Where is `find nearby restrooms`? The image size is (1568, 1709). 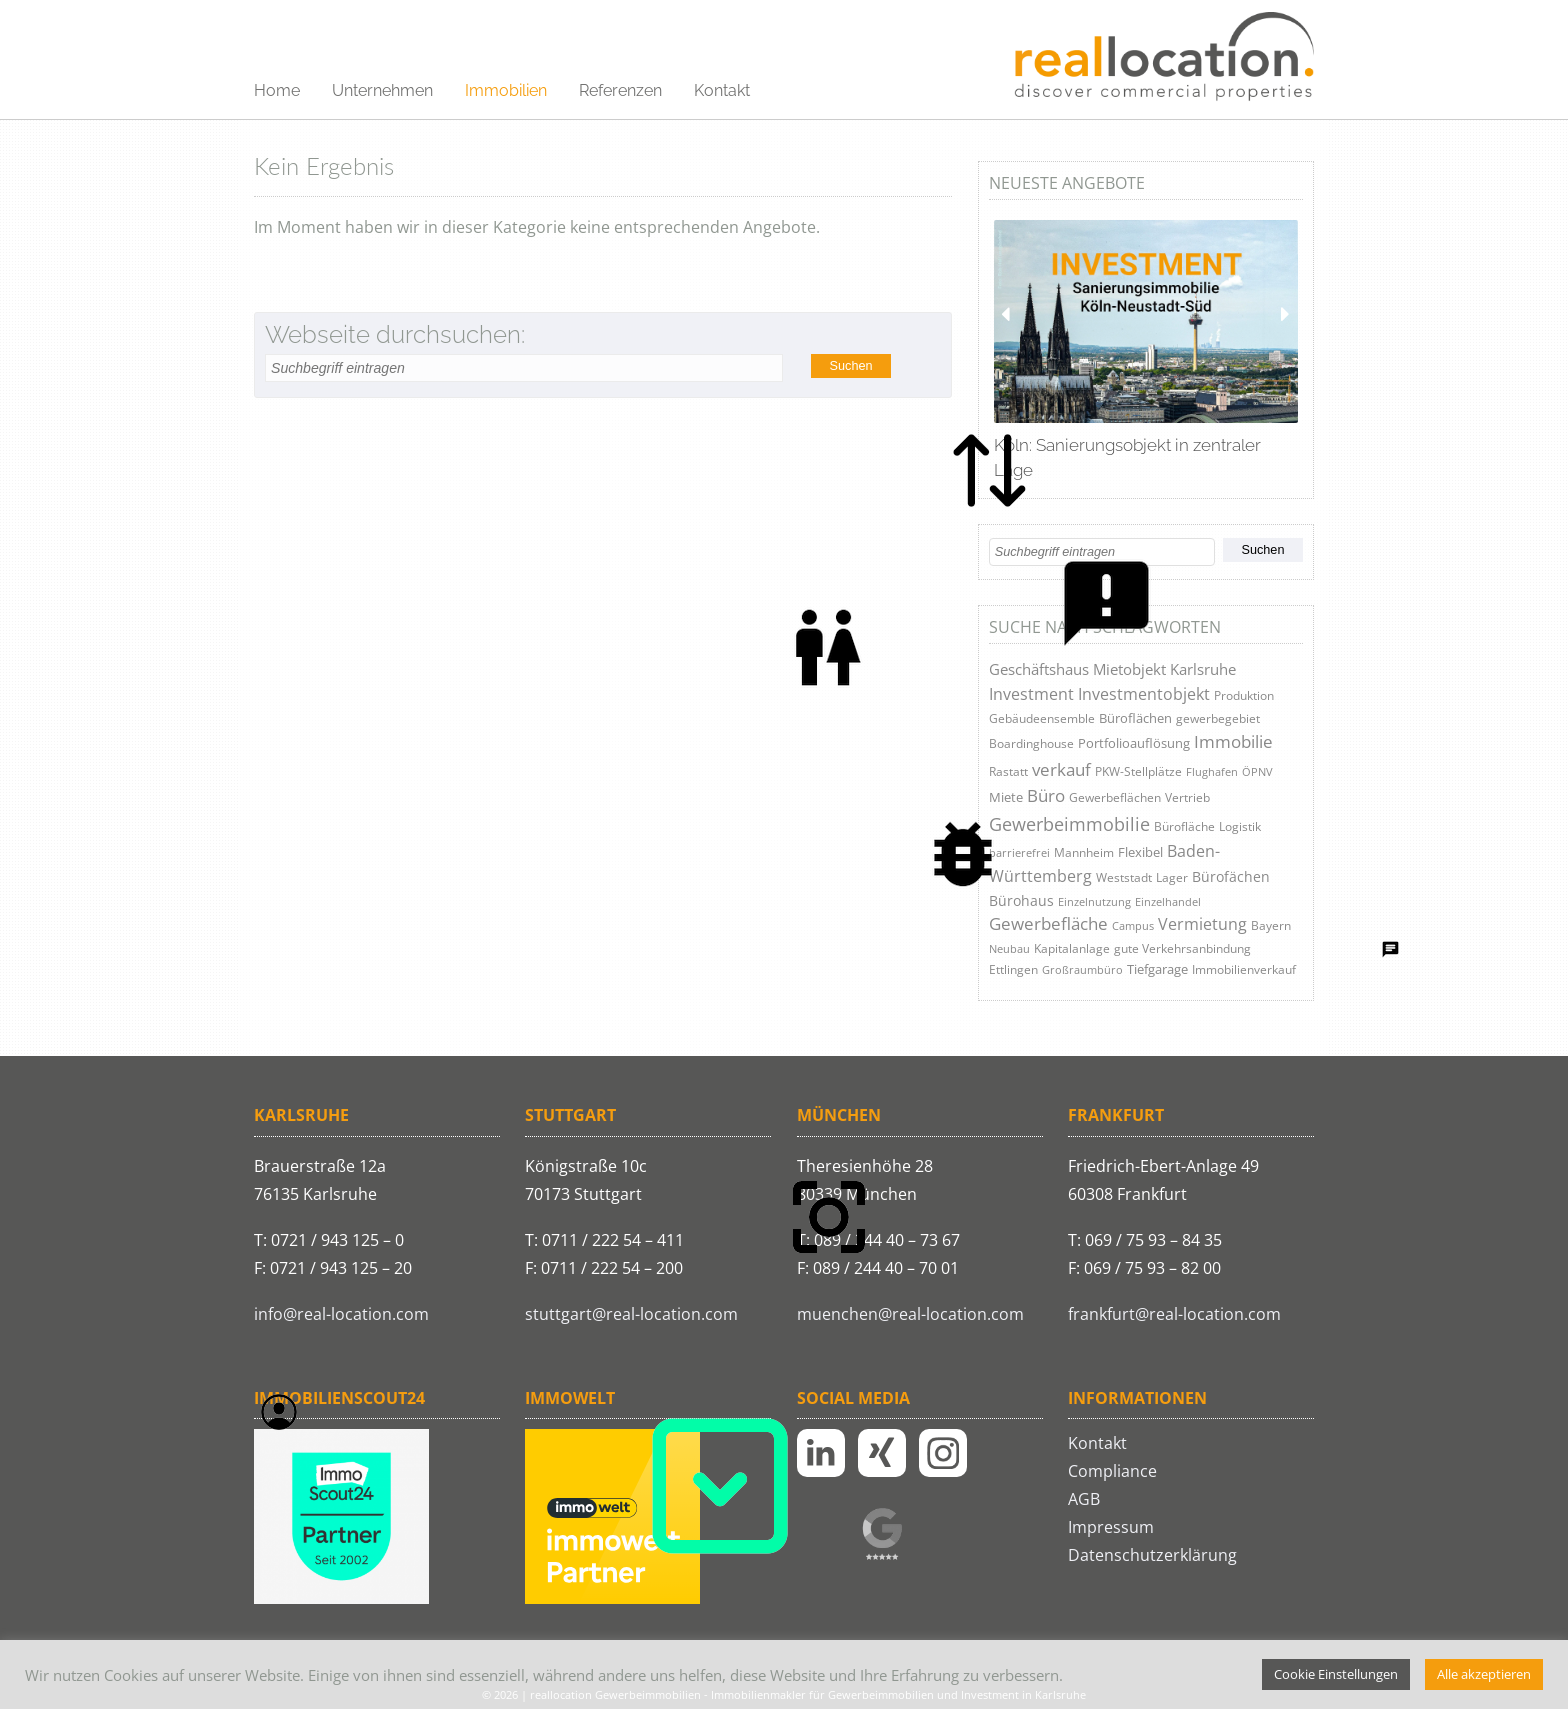 find nearby restrooms is located at coordinates (826, 647).